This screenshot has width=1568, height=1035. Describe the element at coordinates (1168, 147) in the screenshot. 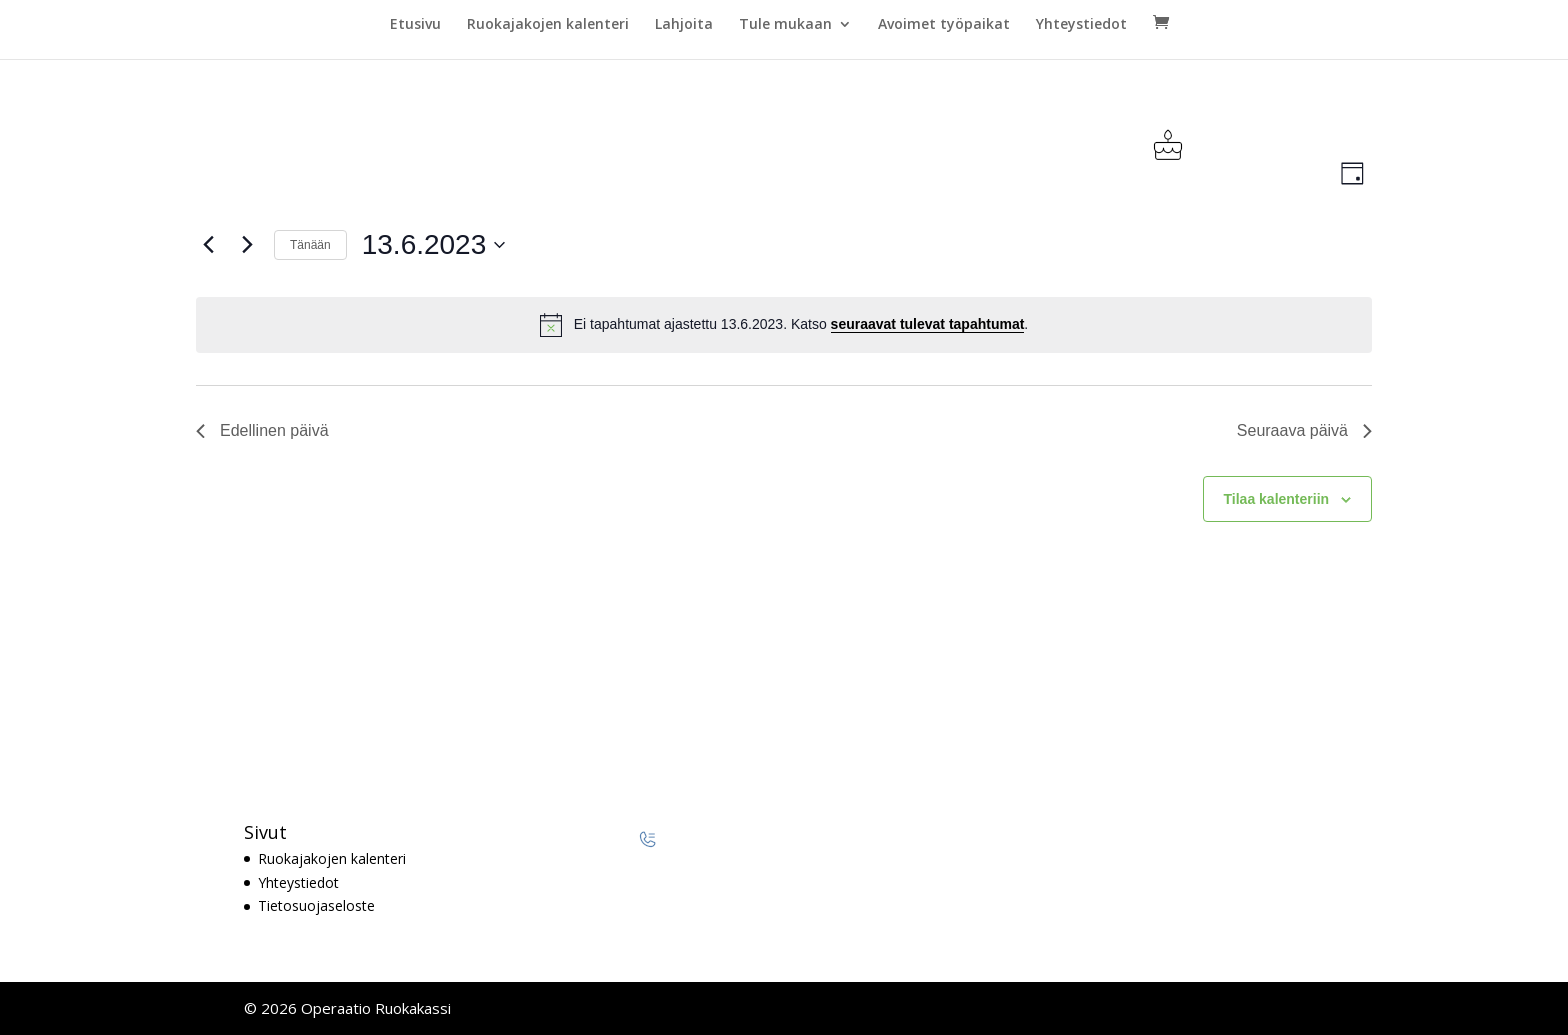

I see `view birthday or celebration reminders` at that location.